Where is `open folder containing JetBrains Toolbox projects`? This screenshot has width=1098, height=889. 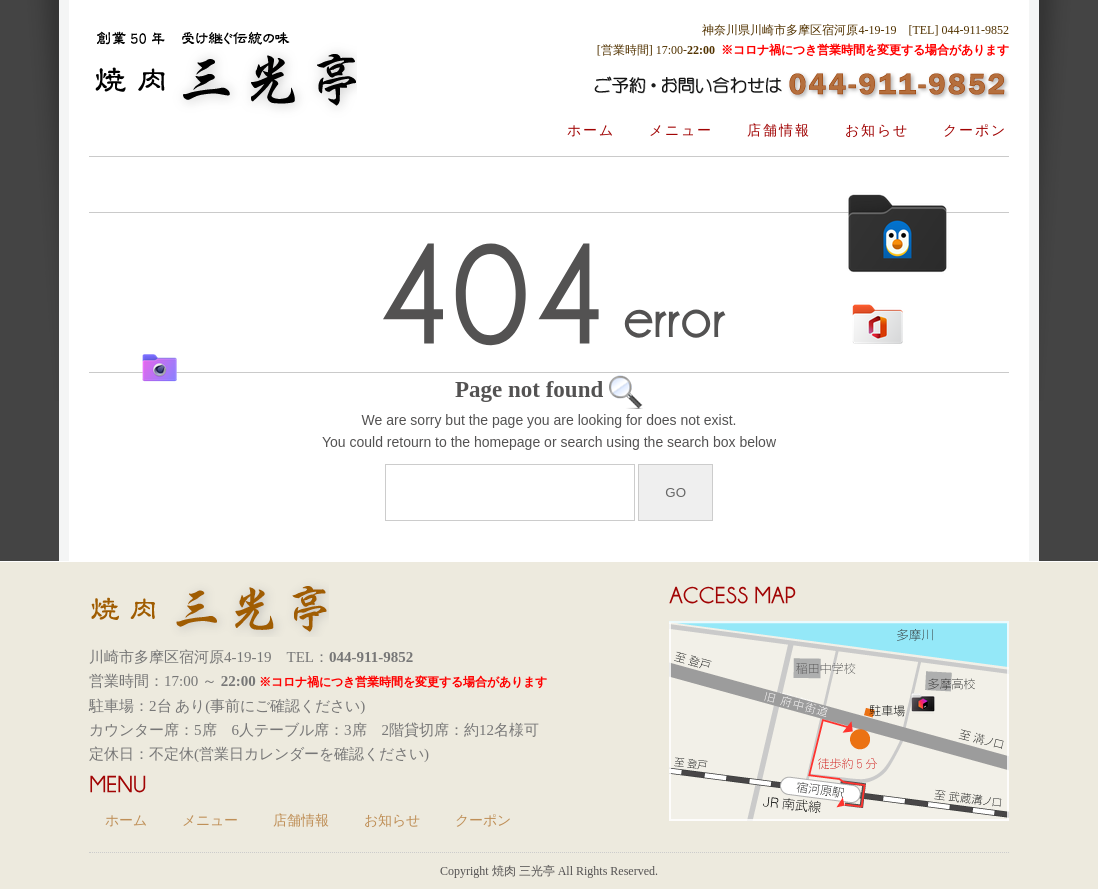
open folder containing JetBrains Toolbox projects is located at coordinates (923, 703).